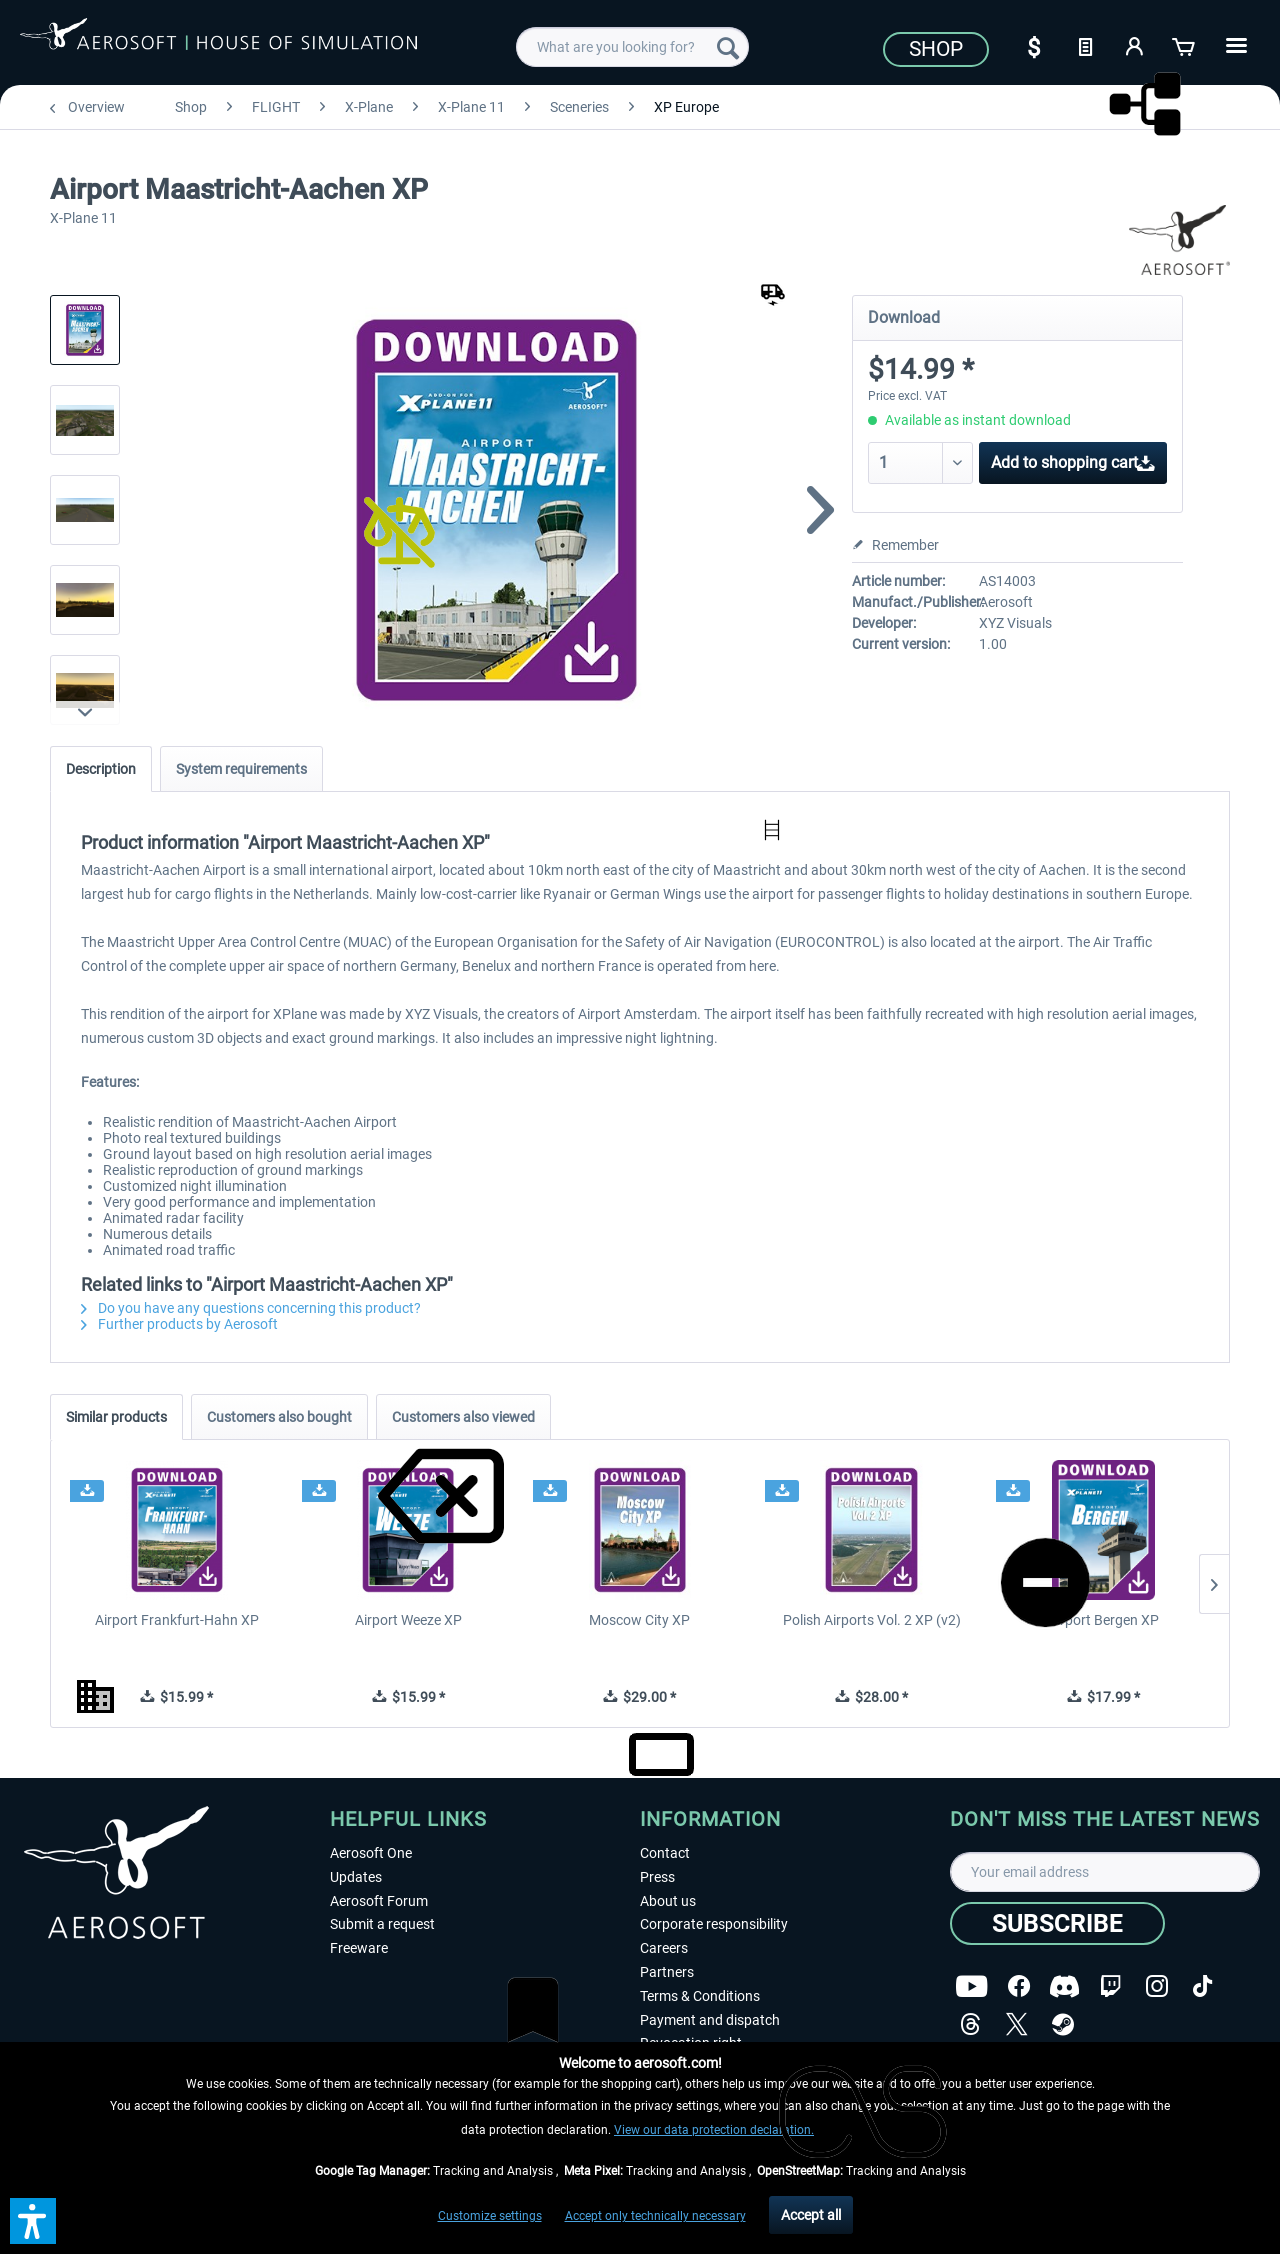 This screenshot has width=1280, height=2254. Describe the element at coordinates (95, 1696) in the screenshot. I see `view company or organization profile` at that location.